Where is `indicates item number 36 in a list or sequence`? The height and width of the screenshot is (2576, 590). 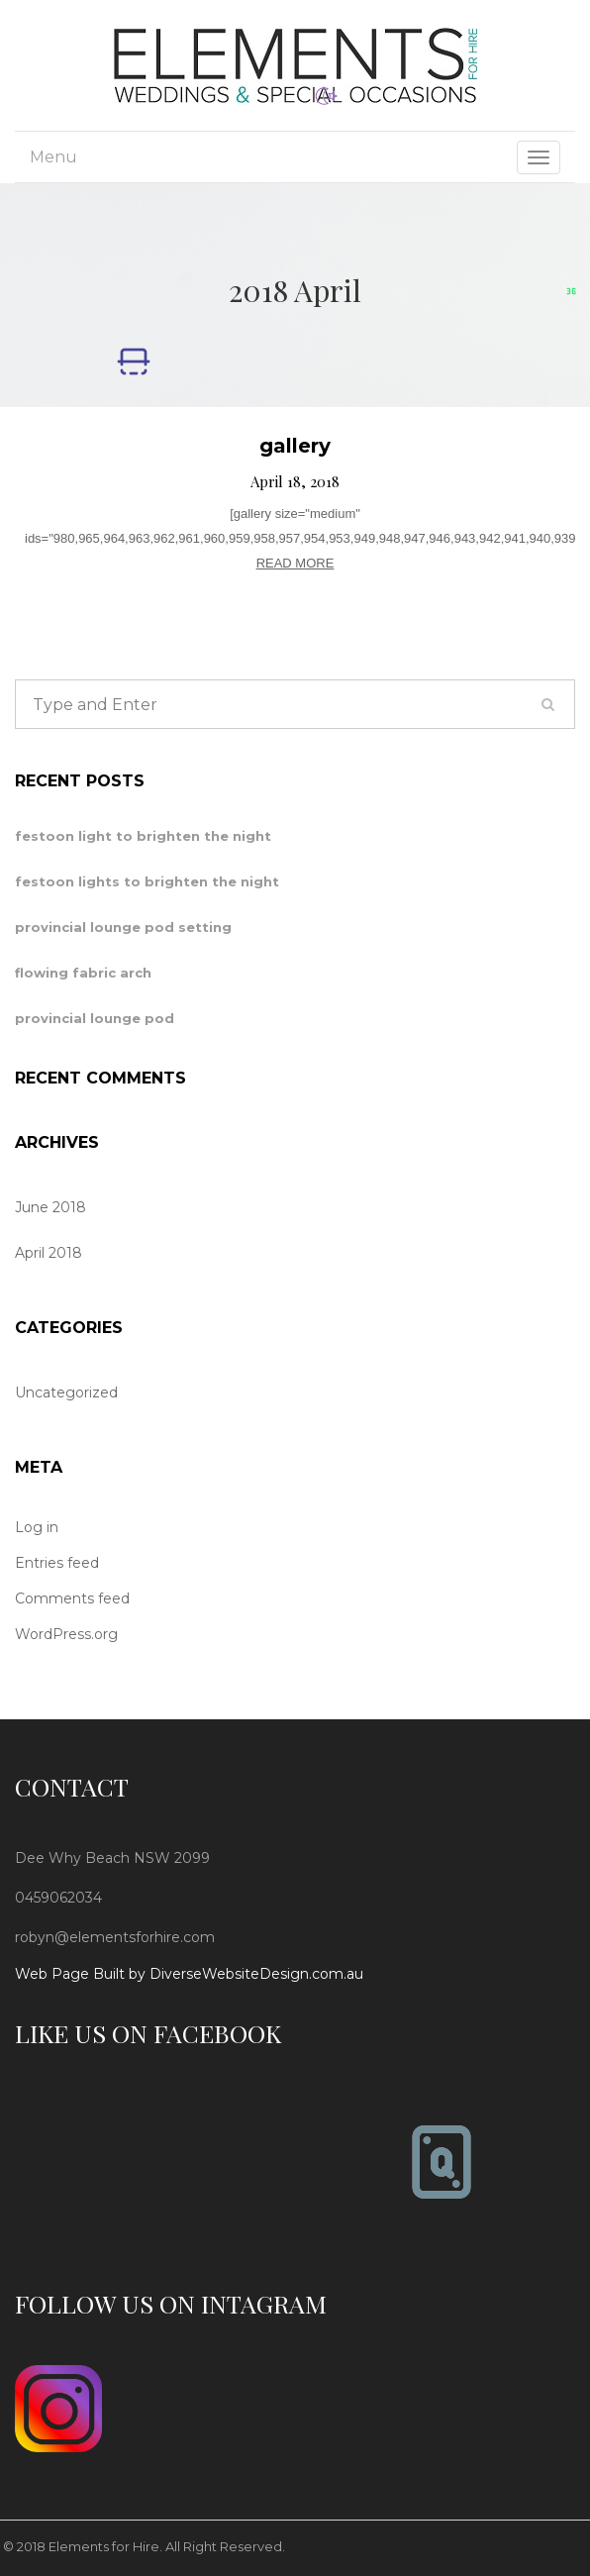 indicates item number 36 in a list or sequence is located at coordinates (571, 291).